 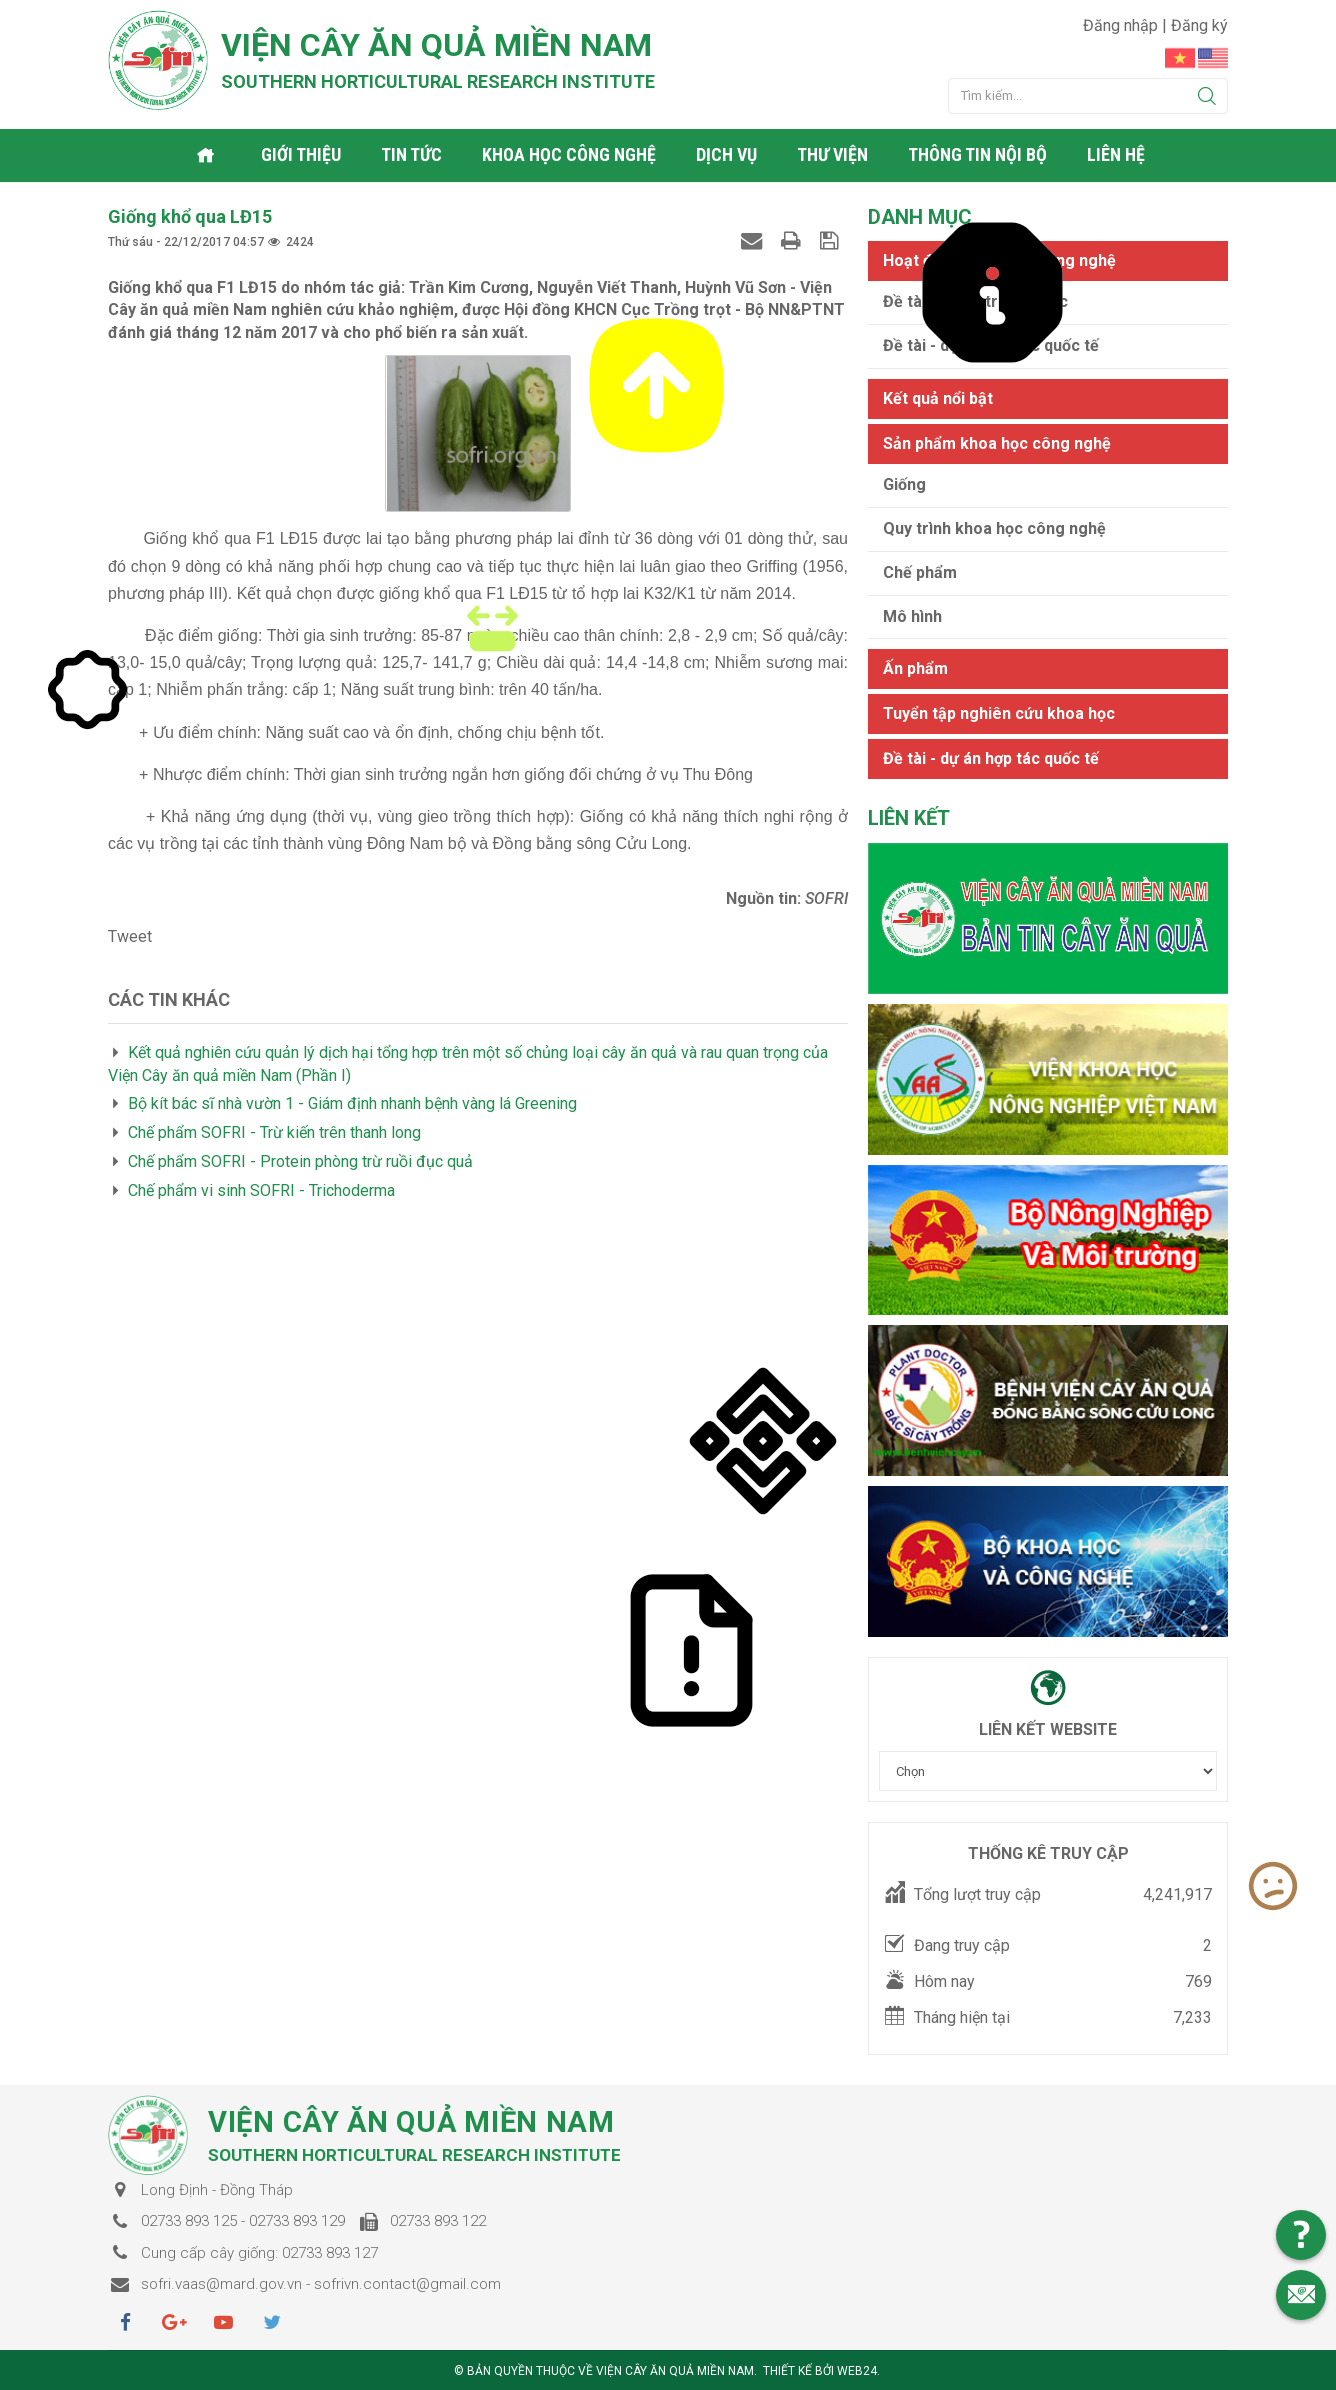 What do you see at coordinates (656, 385) in the screenshot?
I see `upload a file or document` at bounding box center [656, 385].